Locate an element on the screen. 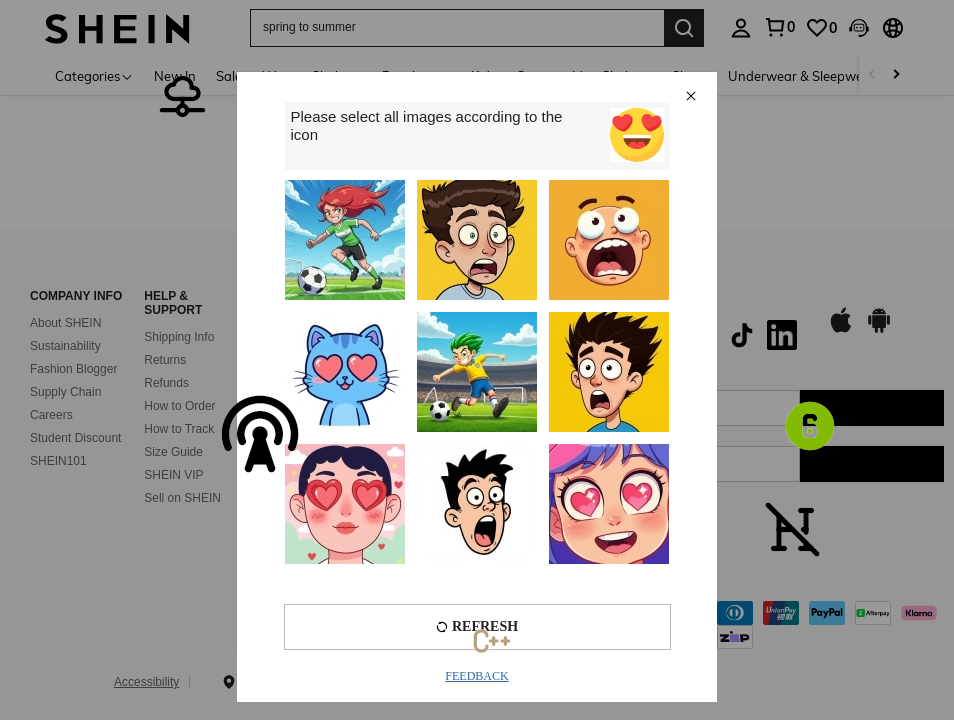 The width and height of the screenshot is (954, 720). access broadcast or radio tower settings is located at coordinates (260, 434).